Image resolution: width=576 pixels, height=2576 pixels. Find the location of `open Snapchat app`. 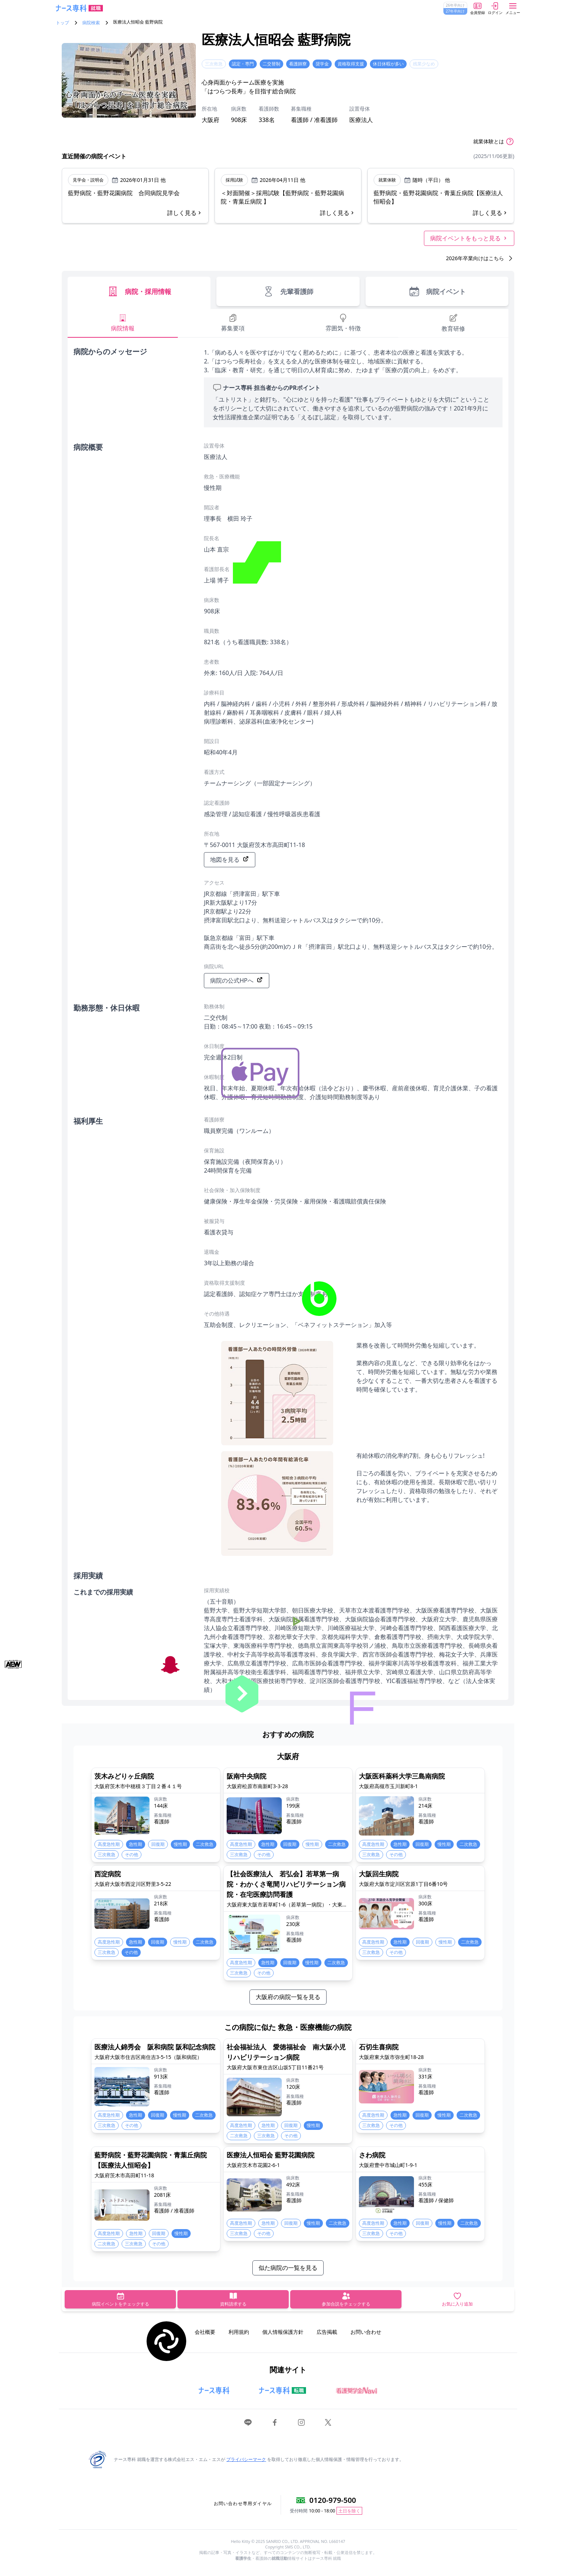

open Snapchat app is located at coordinates (170, 1665).